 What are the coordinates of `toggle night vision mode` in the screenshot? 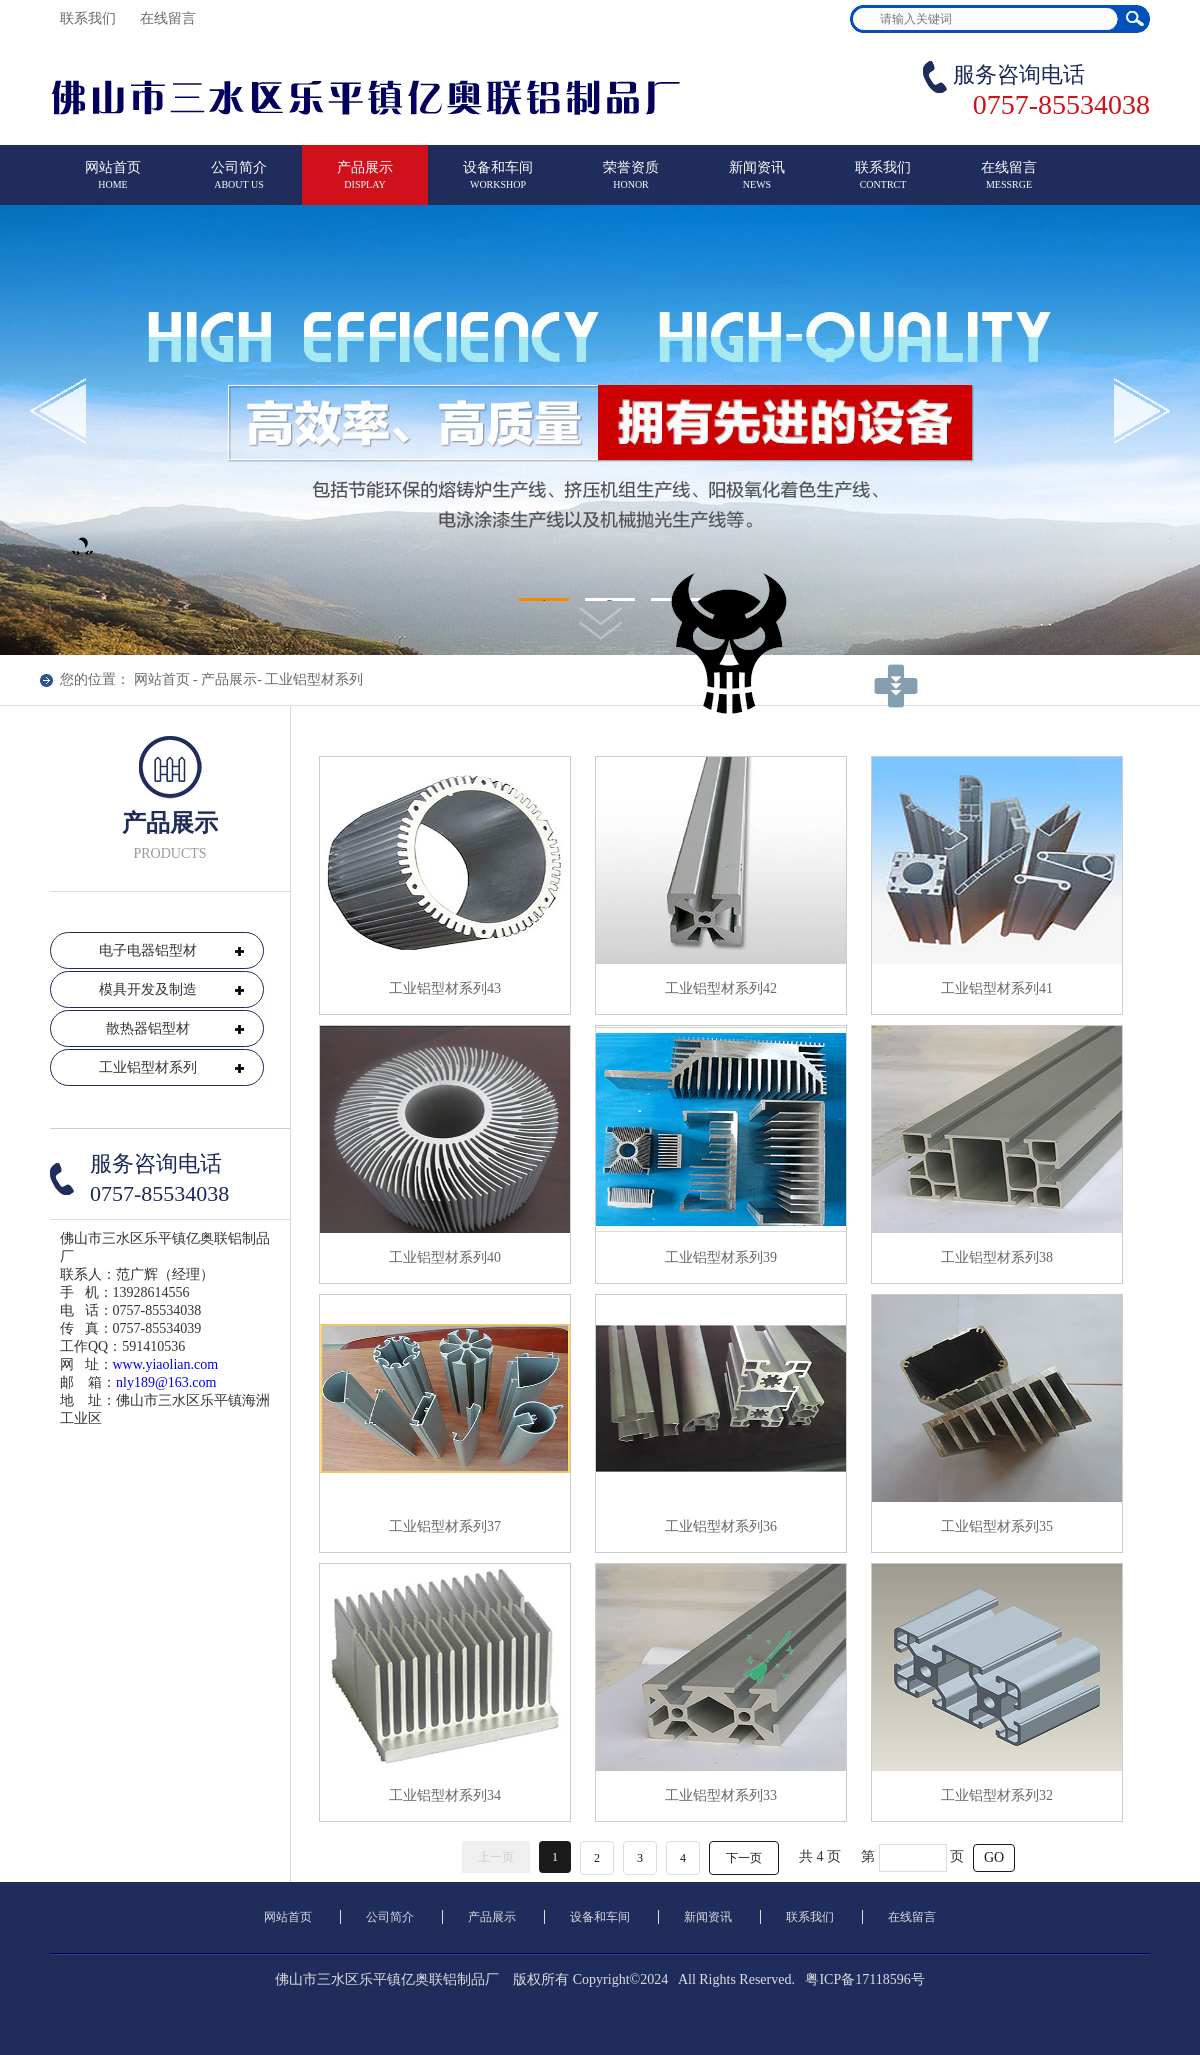 It's located at (82, 547).